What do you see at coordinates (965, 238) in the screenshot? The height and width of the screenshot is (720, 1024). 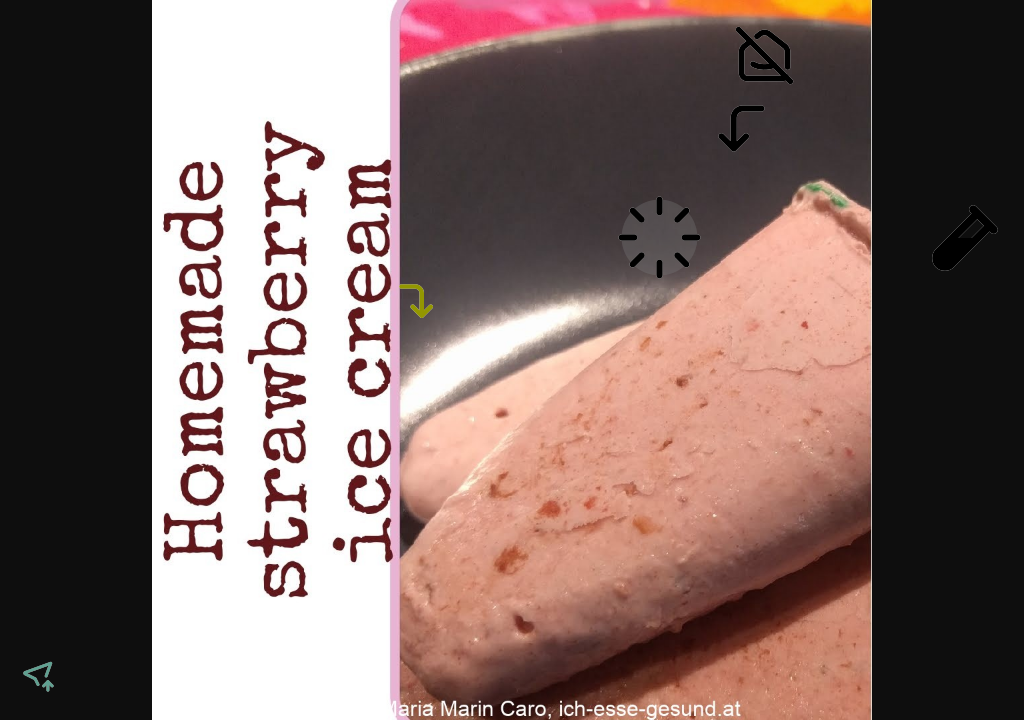 I see `view lab results or test samples` at bounding box center [965, 238].